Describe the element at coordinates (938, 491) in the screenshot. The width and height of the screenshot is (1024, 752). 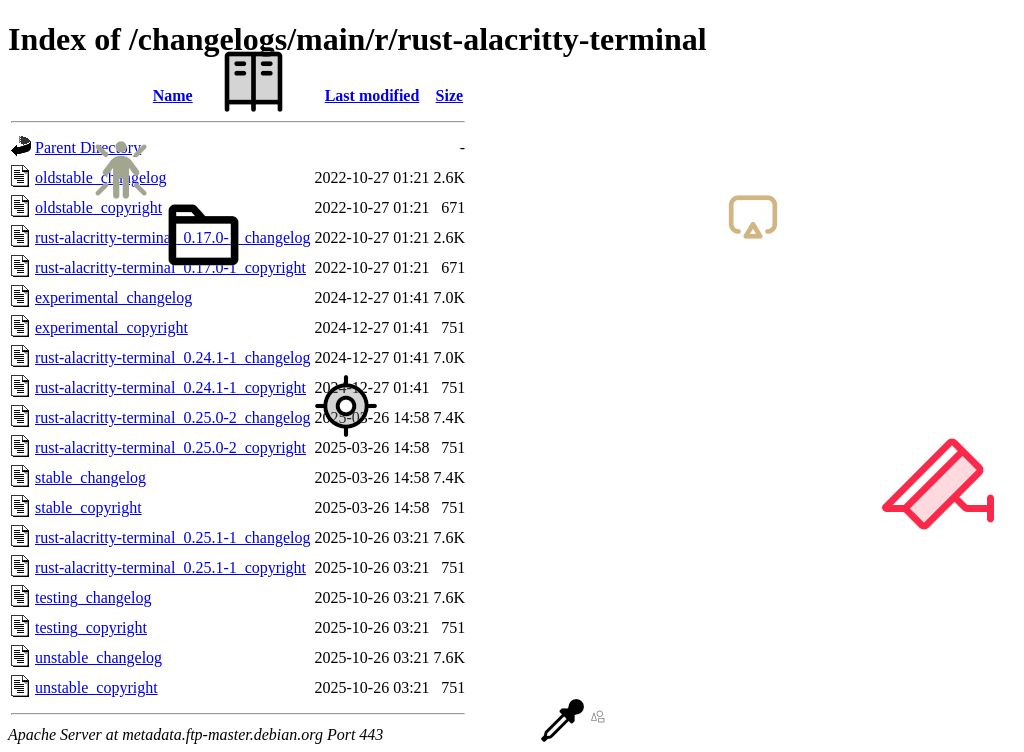
I see `access security camera settings` at that location.